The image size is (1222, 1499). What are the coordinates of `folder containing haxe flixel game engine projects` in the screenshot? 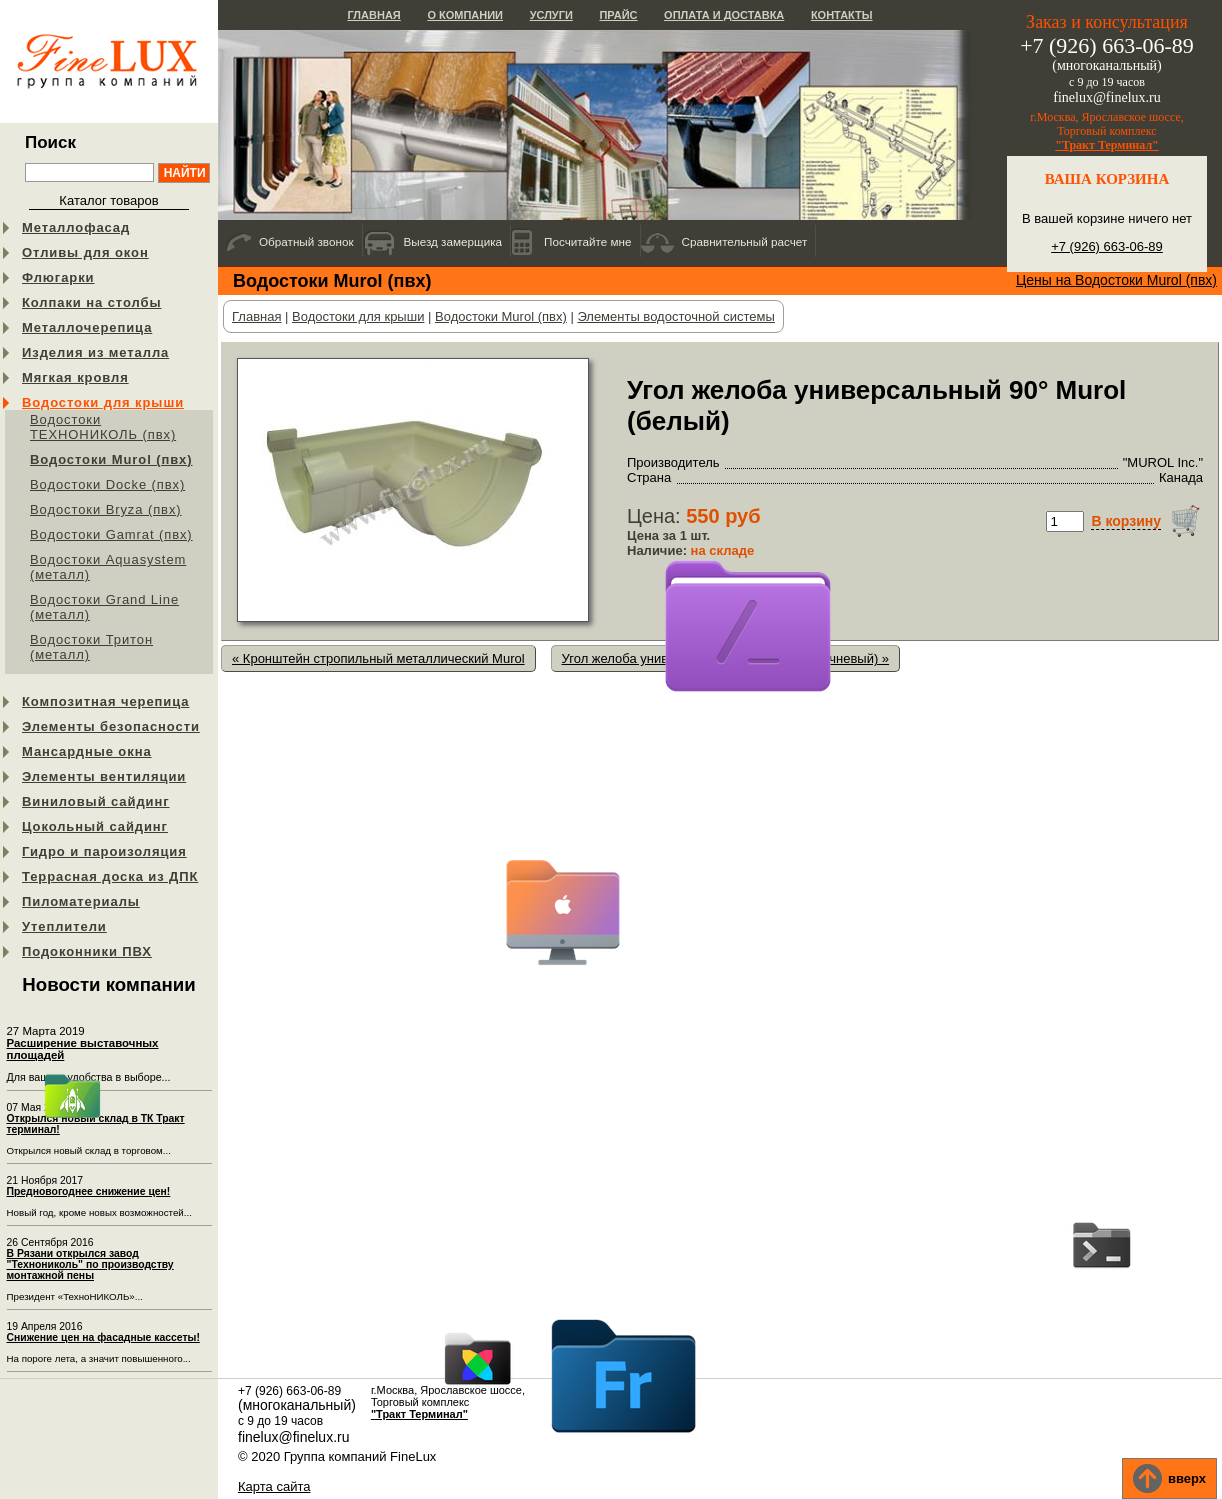 It's located at (477, 1360).